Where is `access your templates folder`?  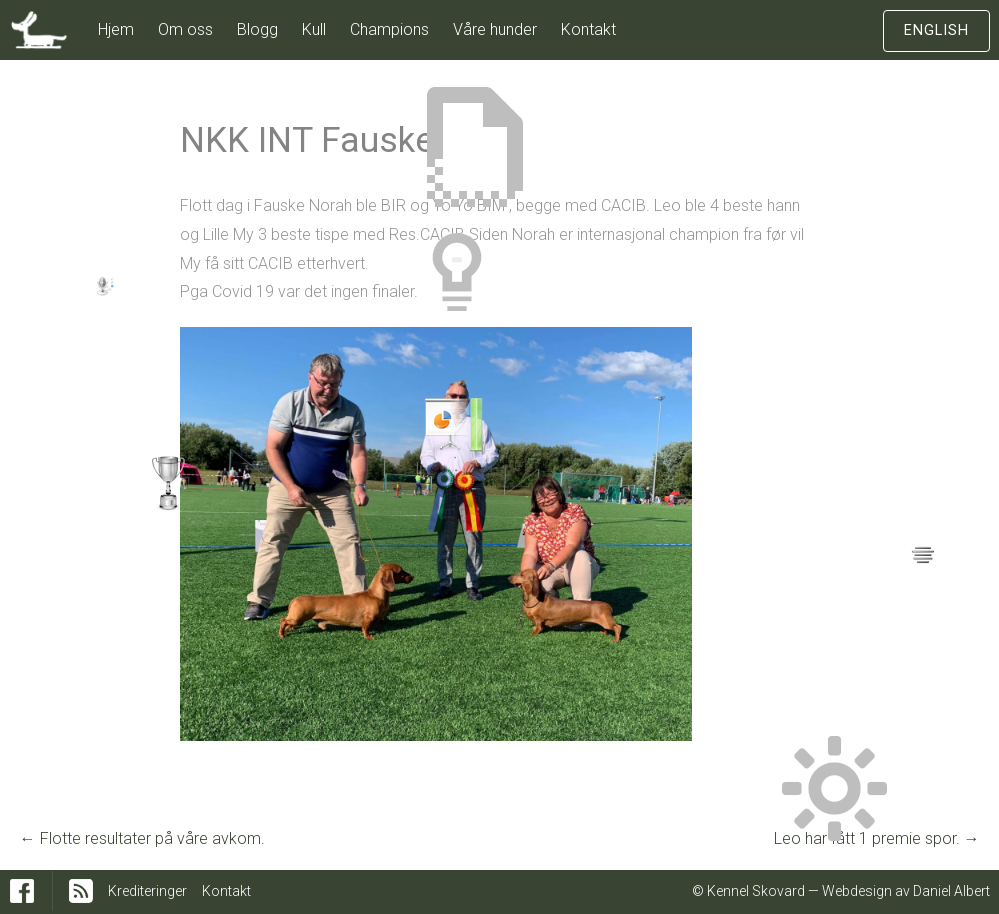
access your templates folder is located at coordinates (475, 143).